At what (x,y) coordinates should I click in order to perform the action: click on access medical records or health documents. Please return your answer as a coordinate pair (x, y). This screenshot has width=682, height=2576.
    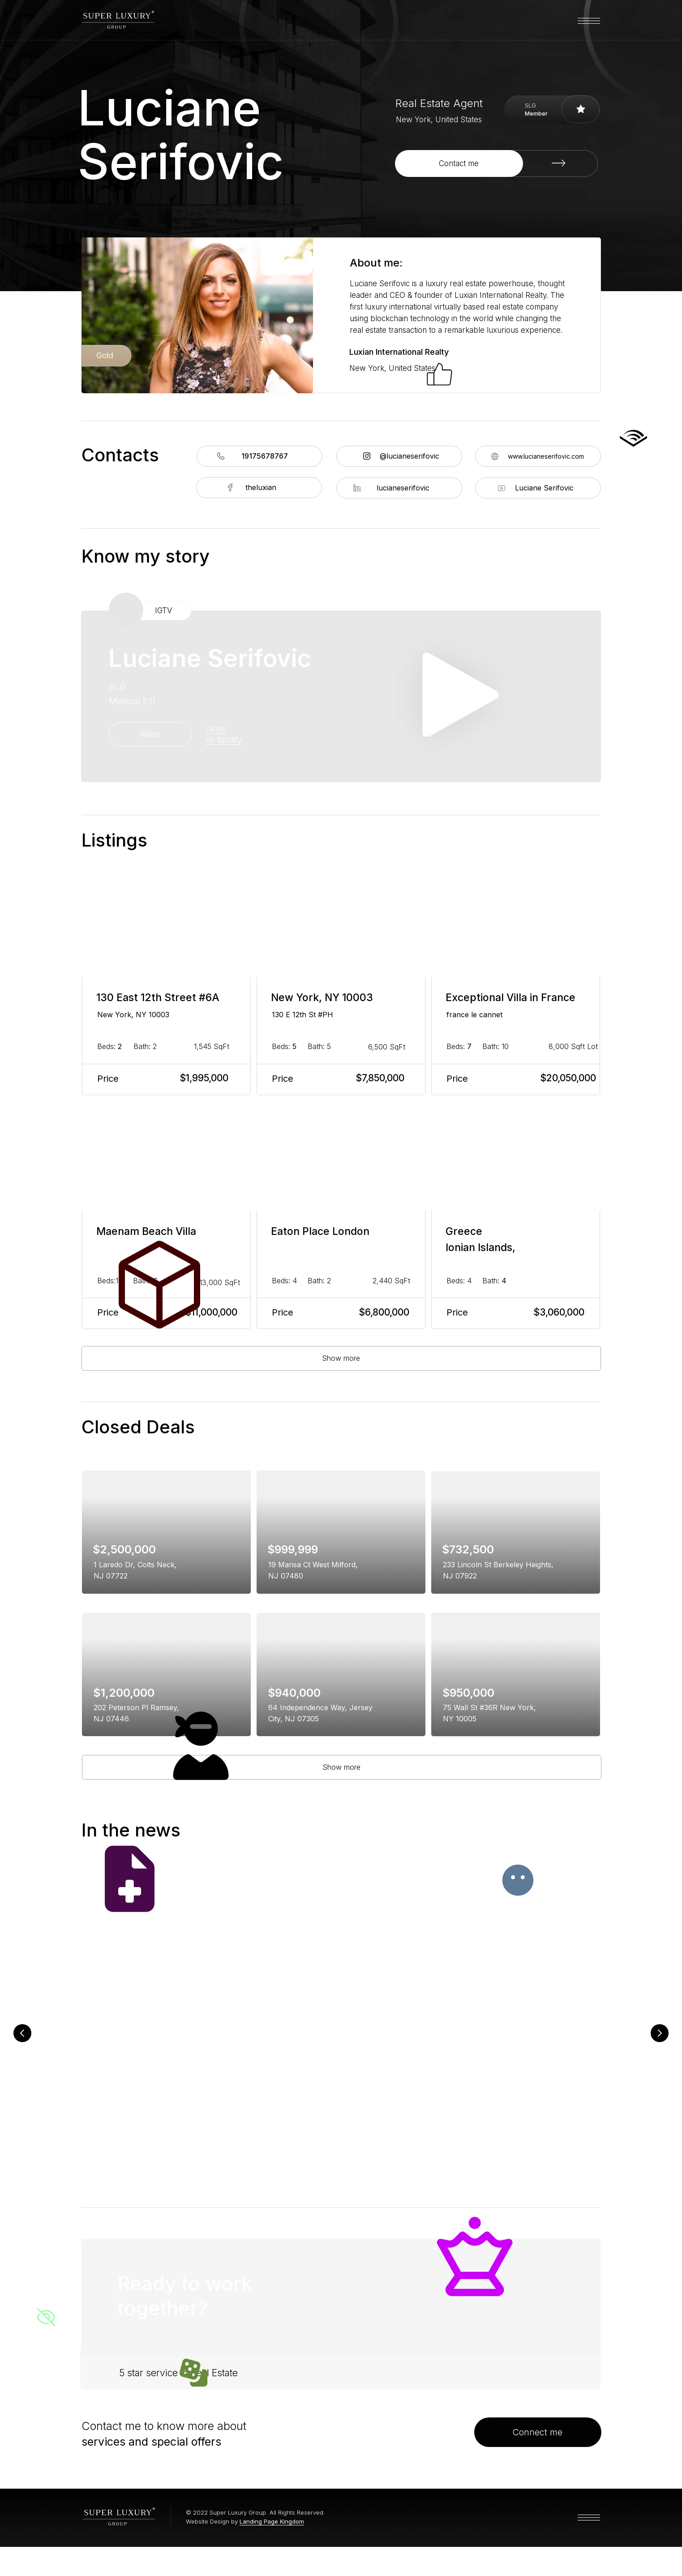
    Looking at the image, I should click on (129, 1879).